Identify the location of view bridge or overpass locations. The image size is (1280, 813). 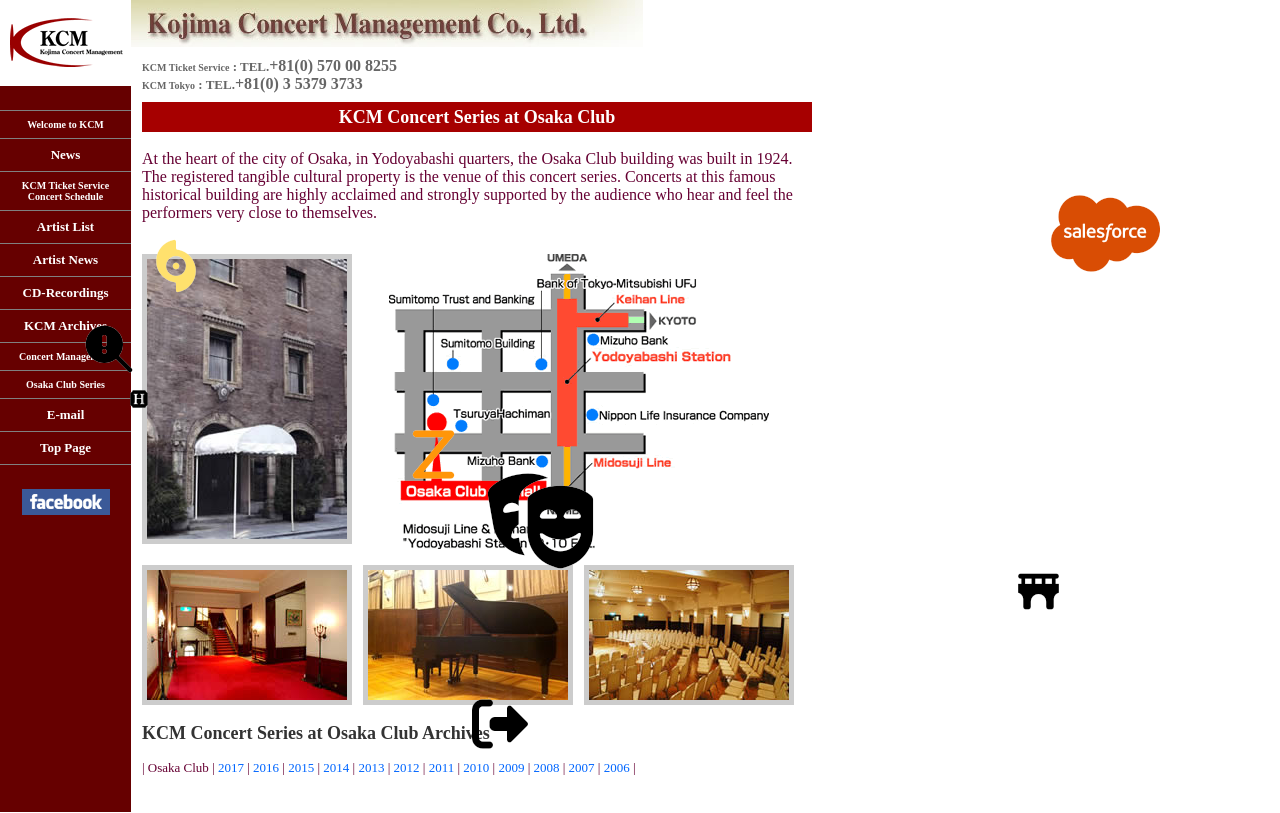
(1038, 591).